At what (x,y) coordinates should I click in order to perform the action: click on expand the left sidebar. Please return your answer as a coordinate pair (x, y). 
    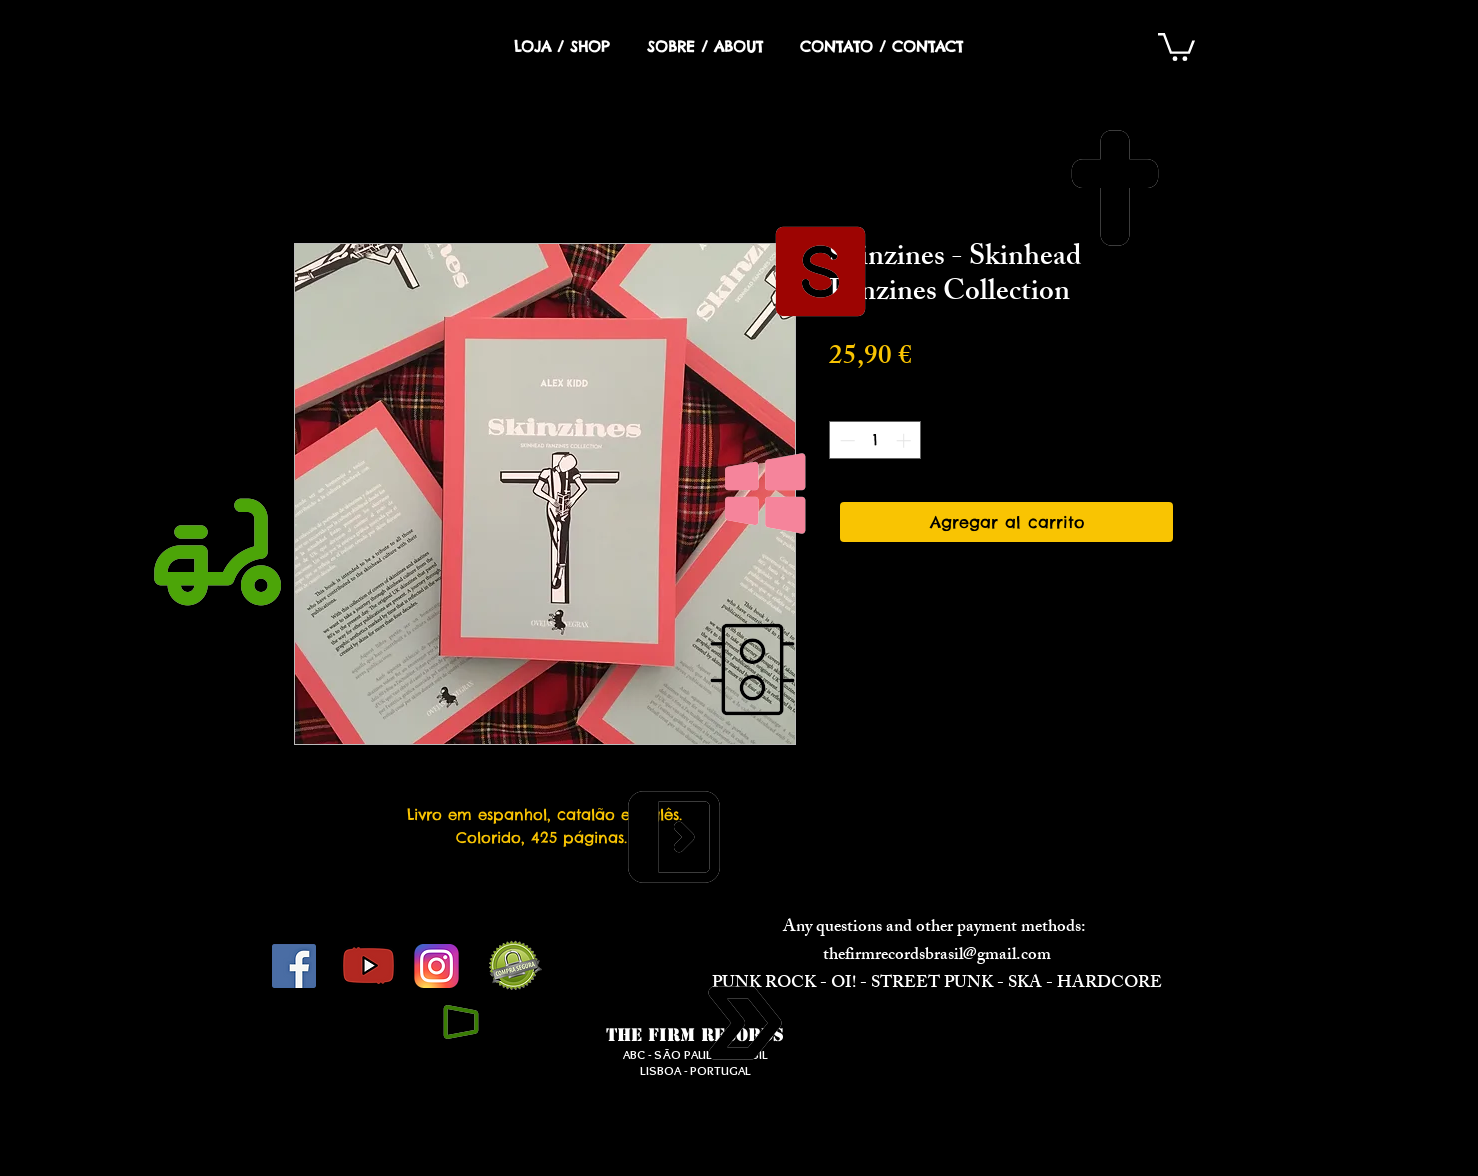
    Looking at the image, I should click on (674, 837).